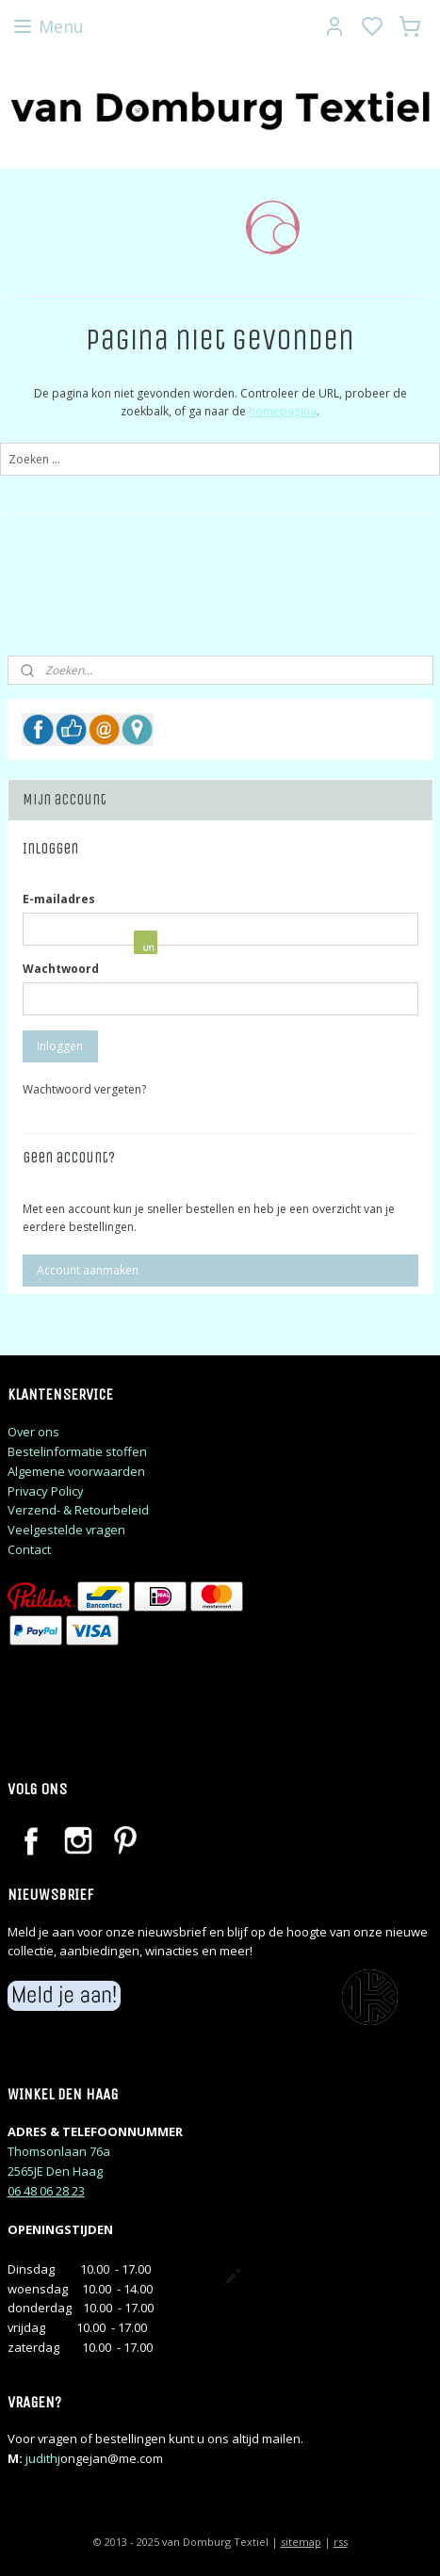 Image resolution: width=440 pixels, height=2576 pixels. I want to click on crop an image or photo, so click(231, 2278).